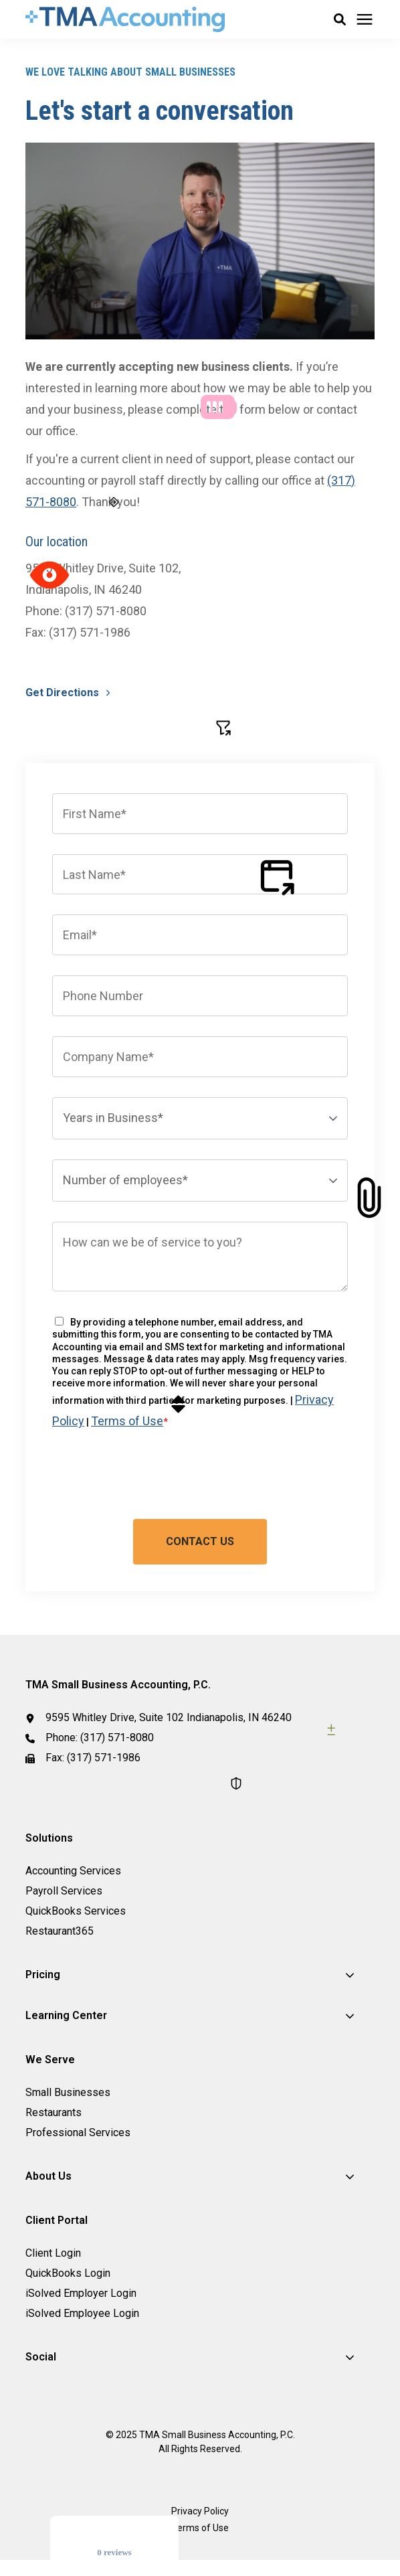  I want to click on view code differences or changes, so click(331, 1730).